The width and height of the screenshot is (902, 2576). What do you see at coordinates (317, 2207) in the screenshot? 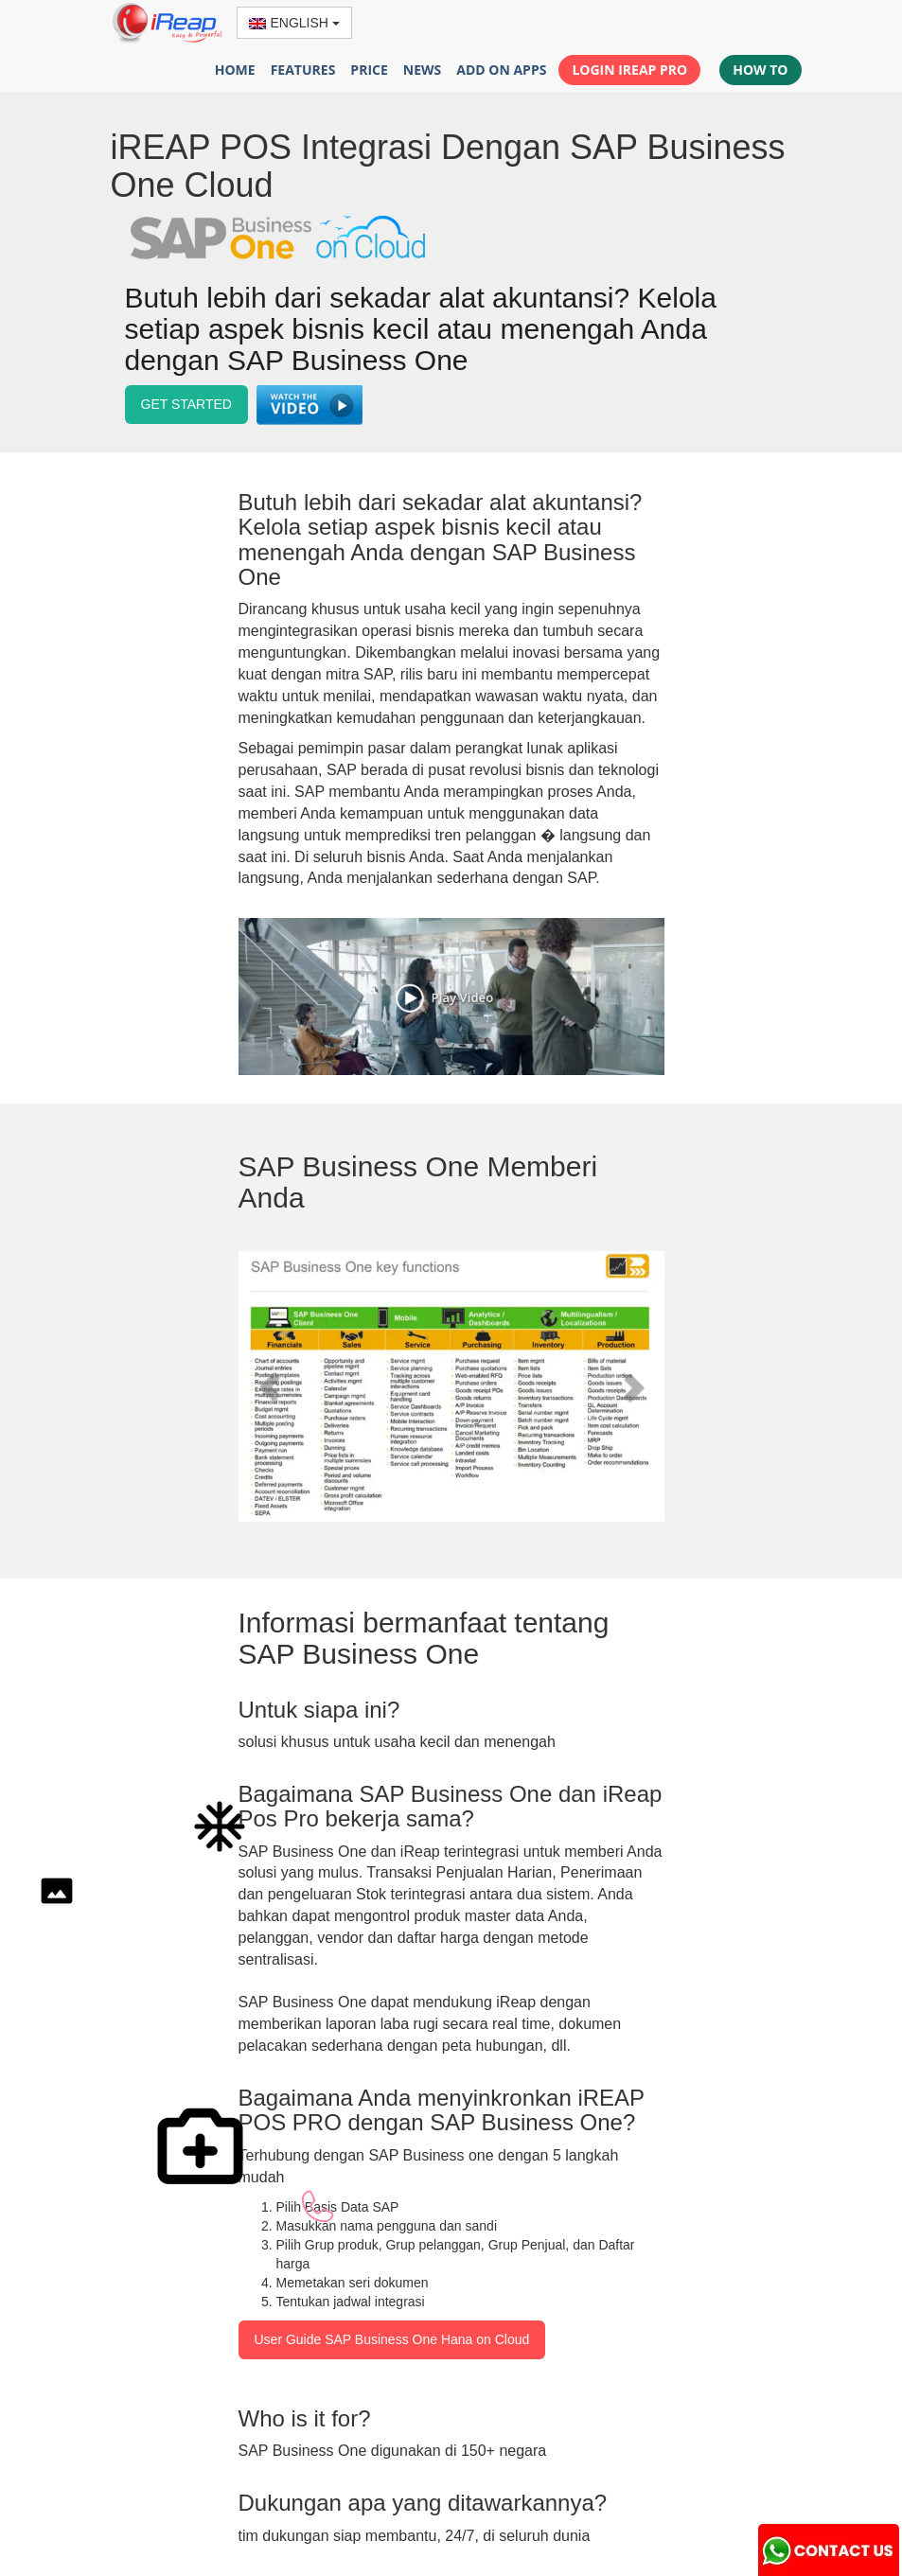
I see `make a phone call` at bounding box center [317, 2207].